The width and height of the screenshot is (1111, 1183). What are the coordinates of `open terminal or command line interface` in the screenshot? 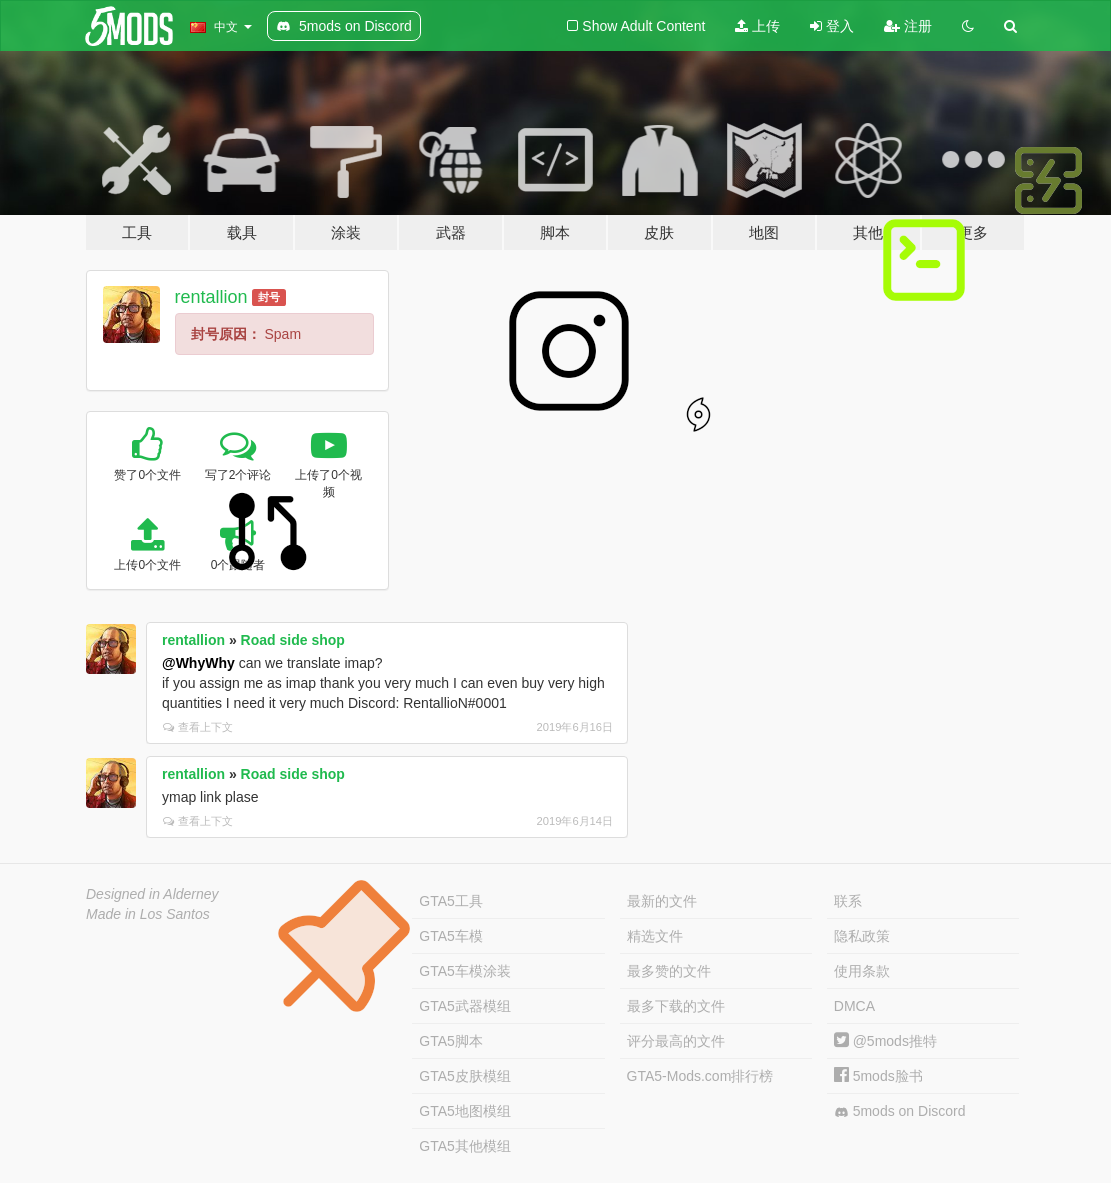 It's located at (924, 260).